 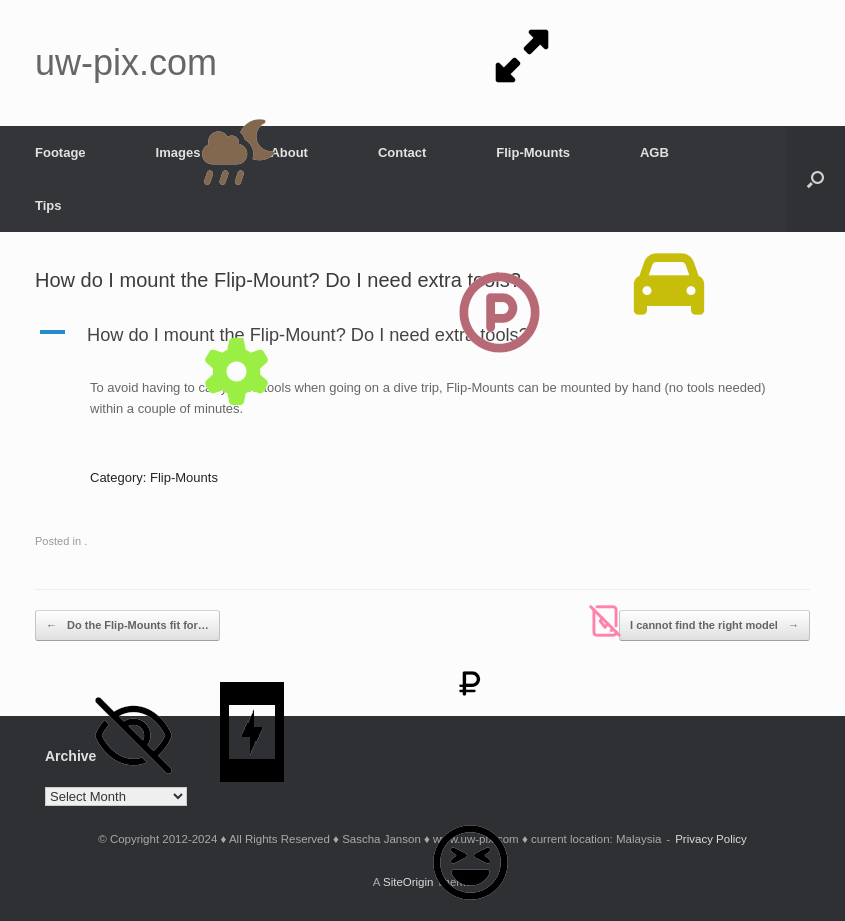 What do you see at coordinates (252, 732) in the screenshot?
I see `find nearby electric vehicle charging stations` at bounding box center [252, 732].